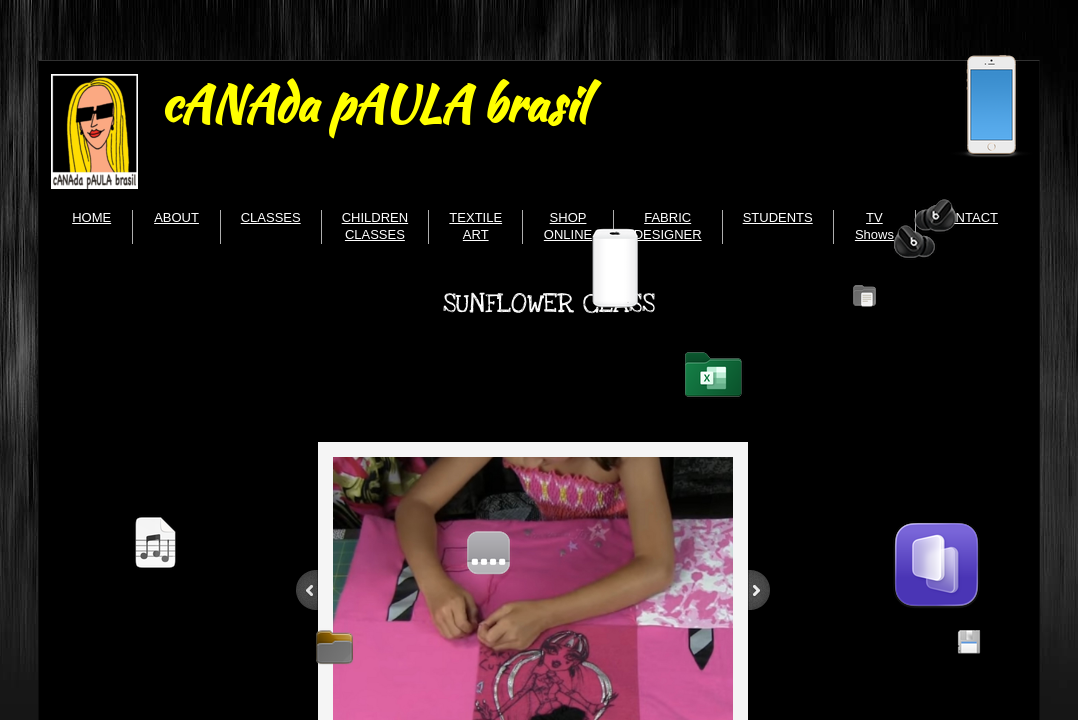 This screenshot has height=720, width=1078. I want to click on drop files here to move them into this folder, so click(334, 646).